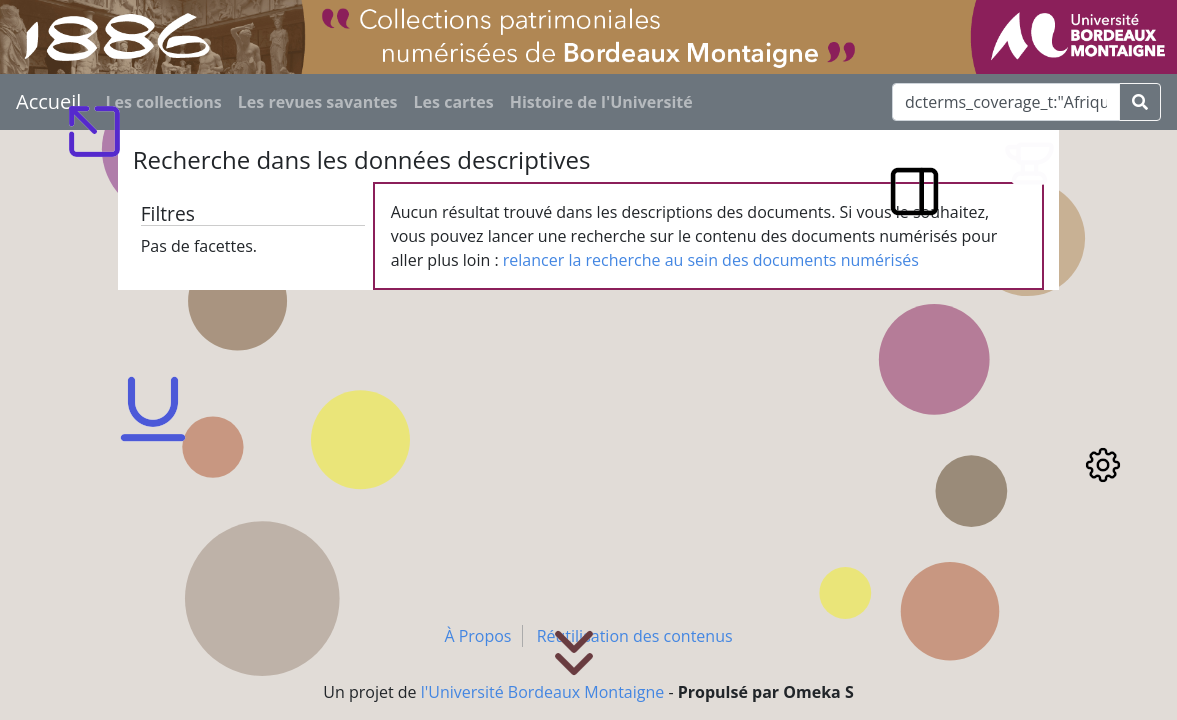 This screenshot has height=720, width=1177. I want to click on access crafting or forging tools, so click(1029, 162).